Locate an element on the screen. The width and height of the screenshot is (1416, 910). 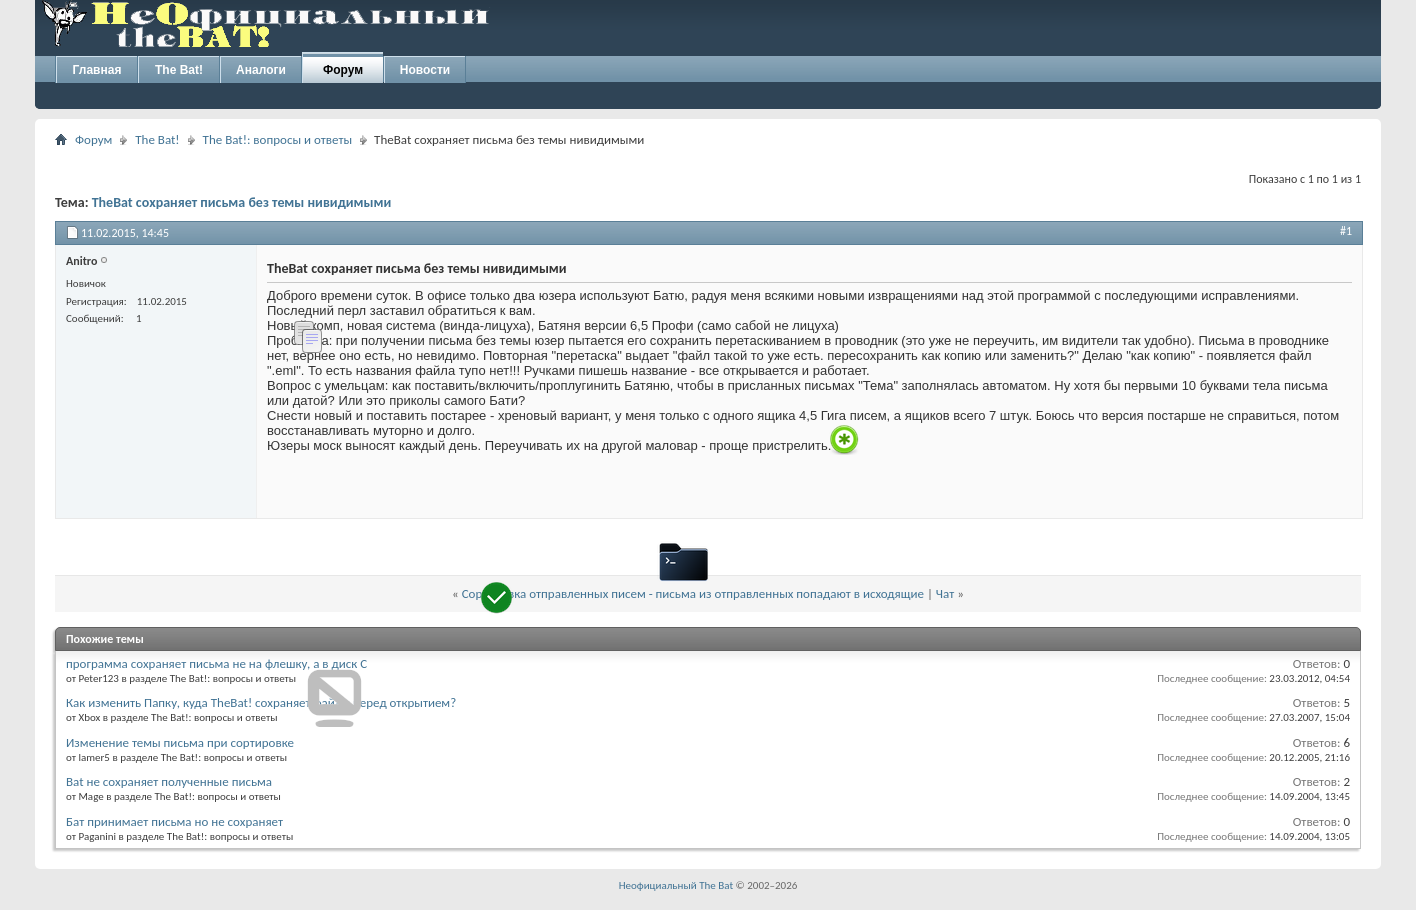
indicates a generic or unspecified item type is located at coordinates (844, 439).